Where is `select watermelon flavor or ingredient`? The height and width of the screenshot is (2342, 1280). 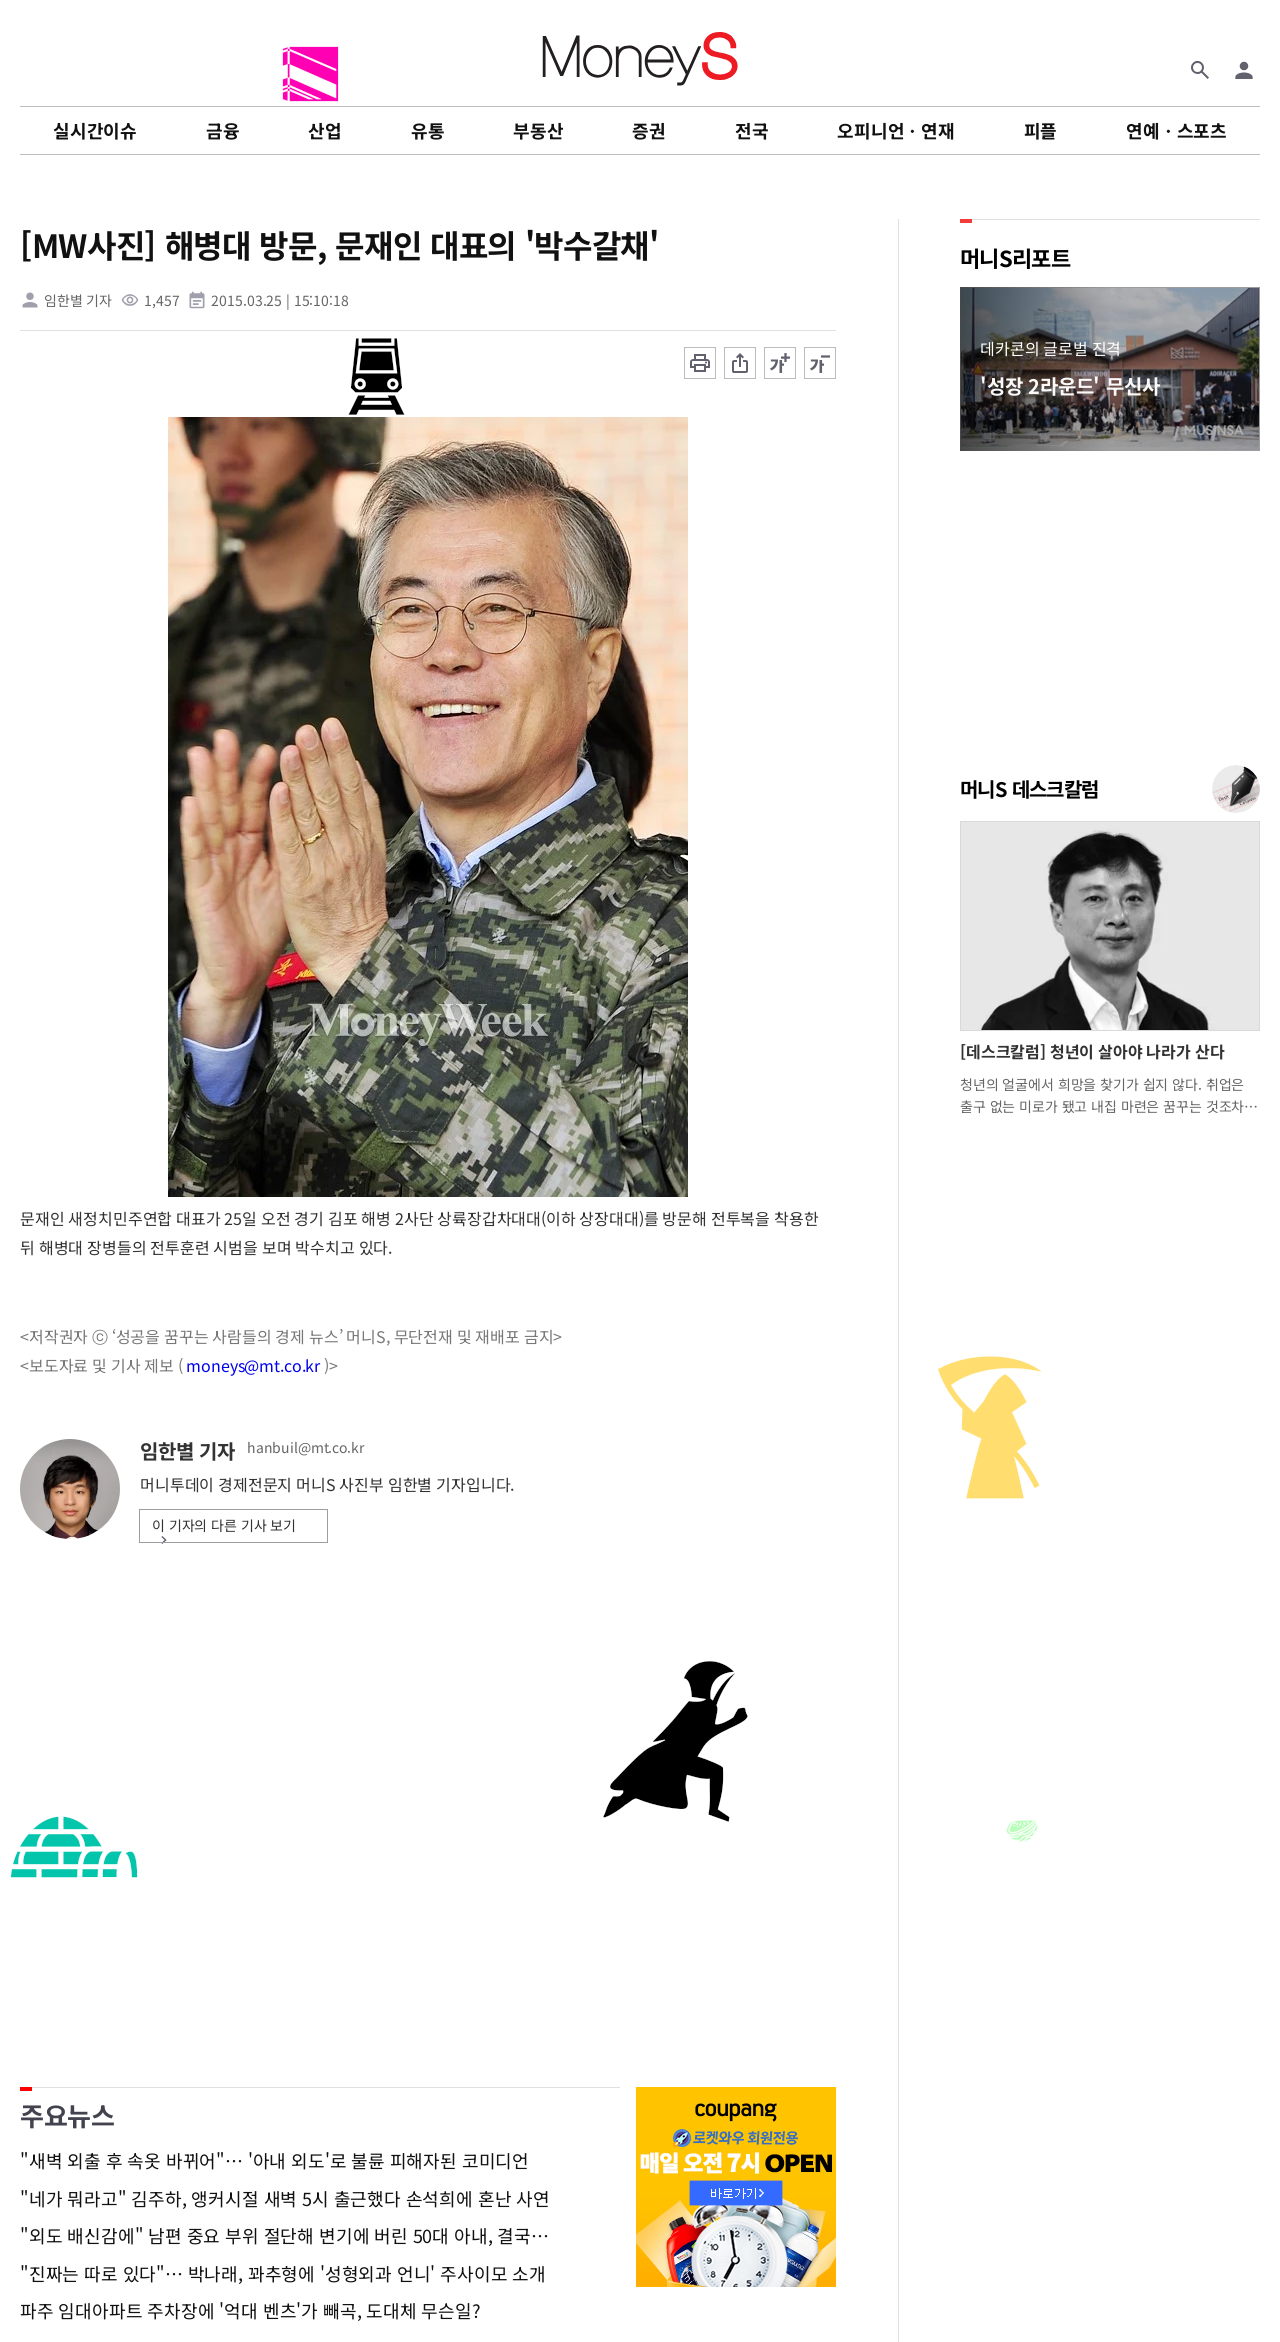 select watermelon flavor or ingredient is located at coordinates (1022, 1831).